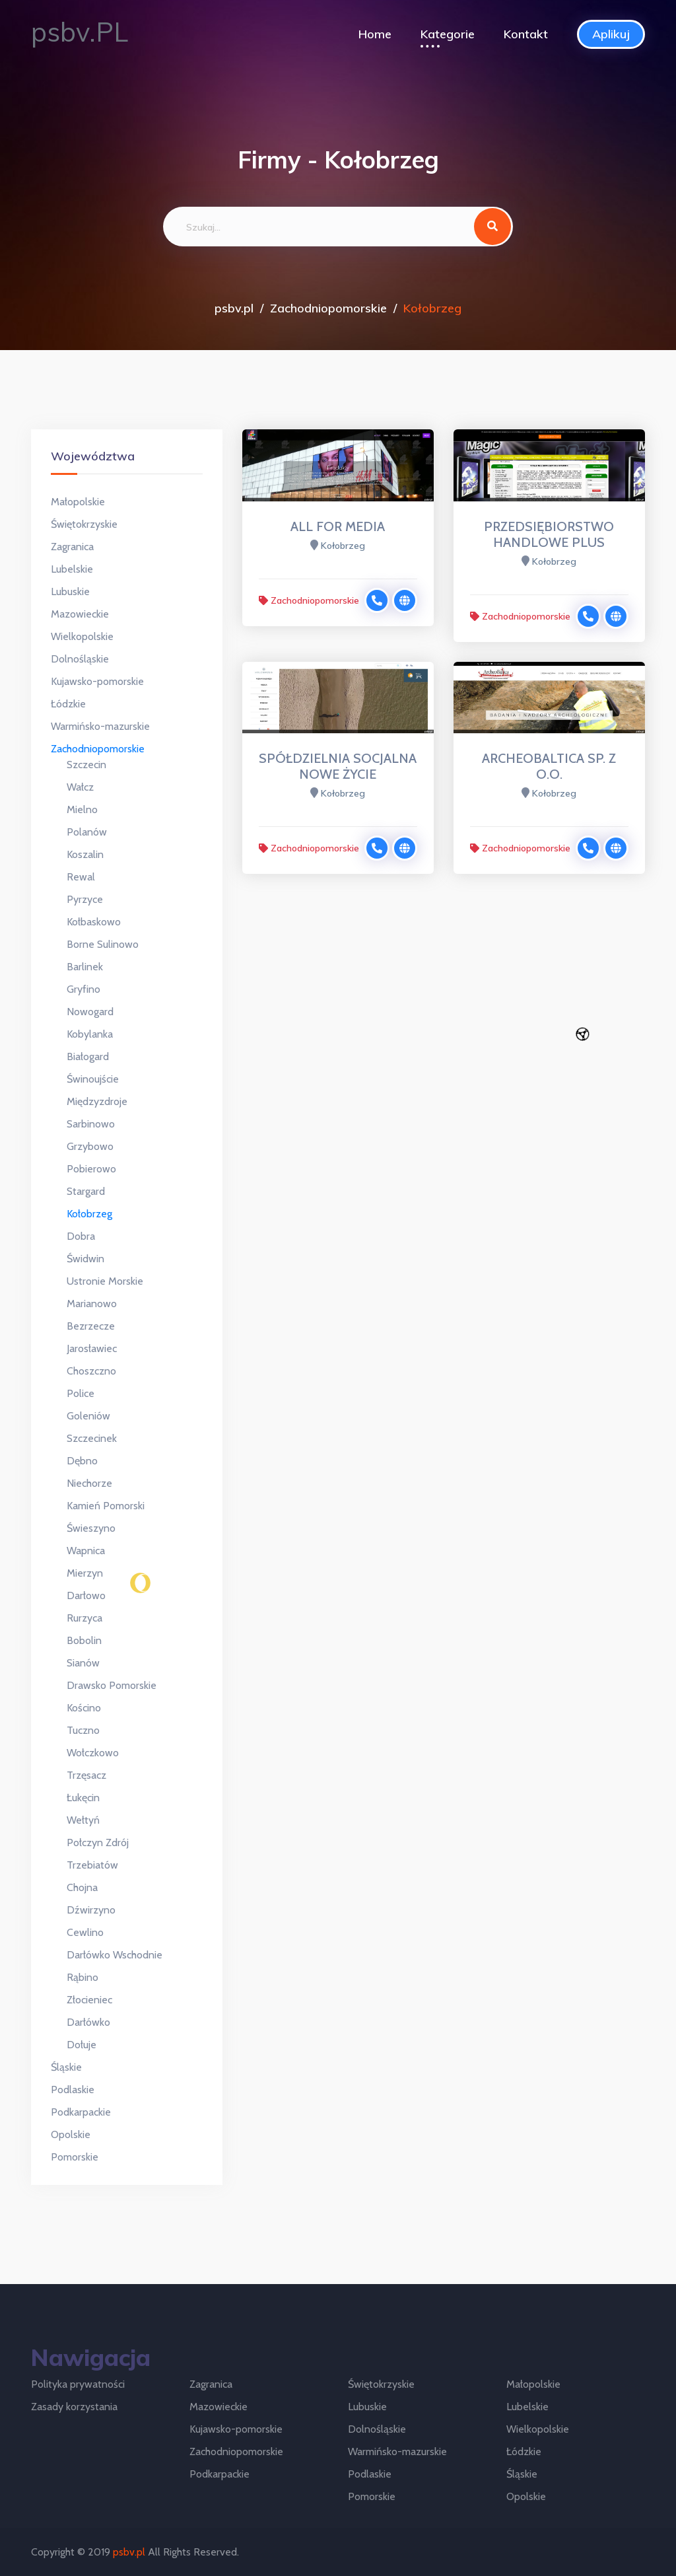 The height and width of the screenshot is (2576, 676). Describe the element at coordinates (140, 1583) in the screenshot. I see `open opera browser` at that location.